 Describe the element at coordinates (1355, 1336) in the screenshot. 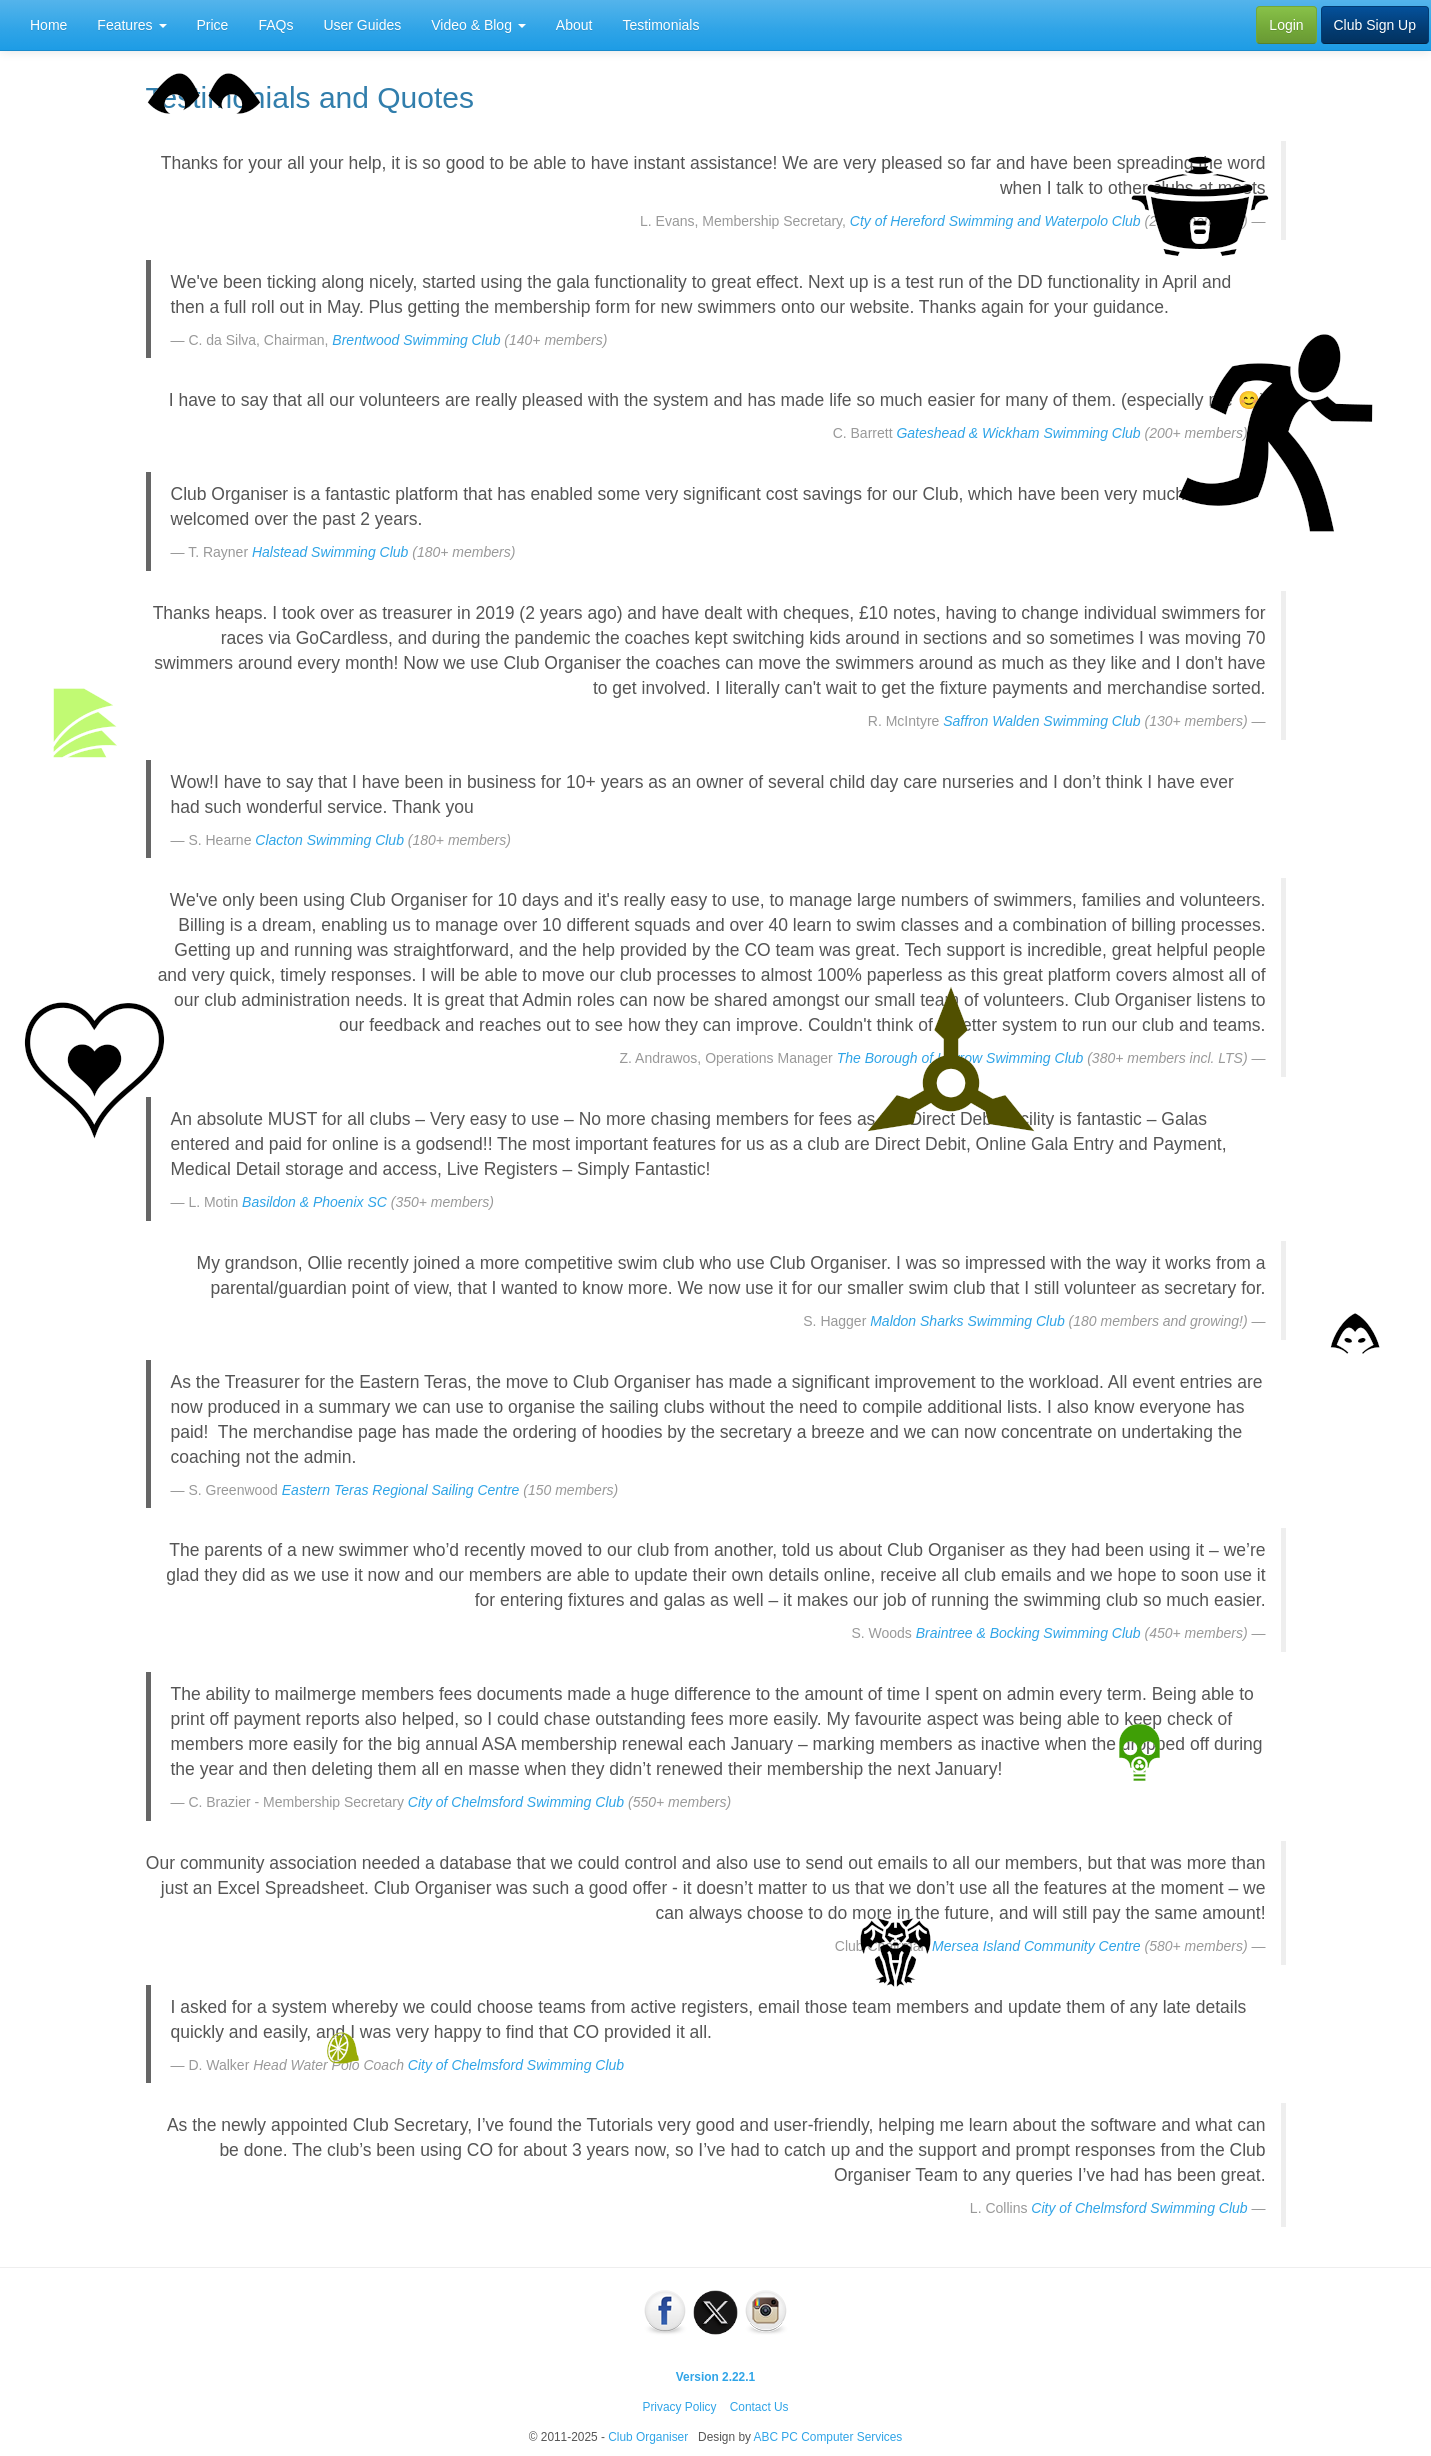

I see `select hooded character or rogue class` at that location.